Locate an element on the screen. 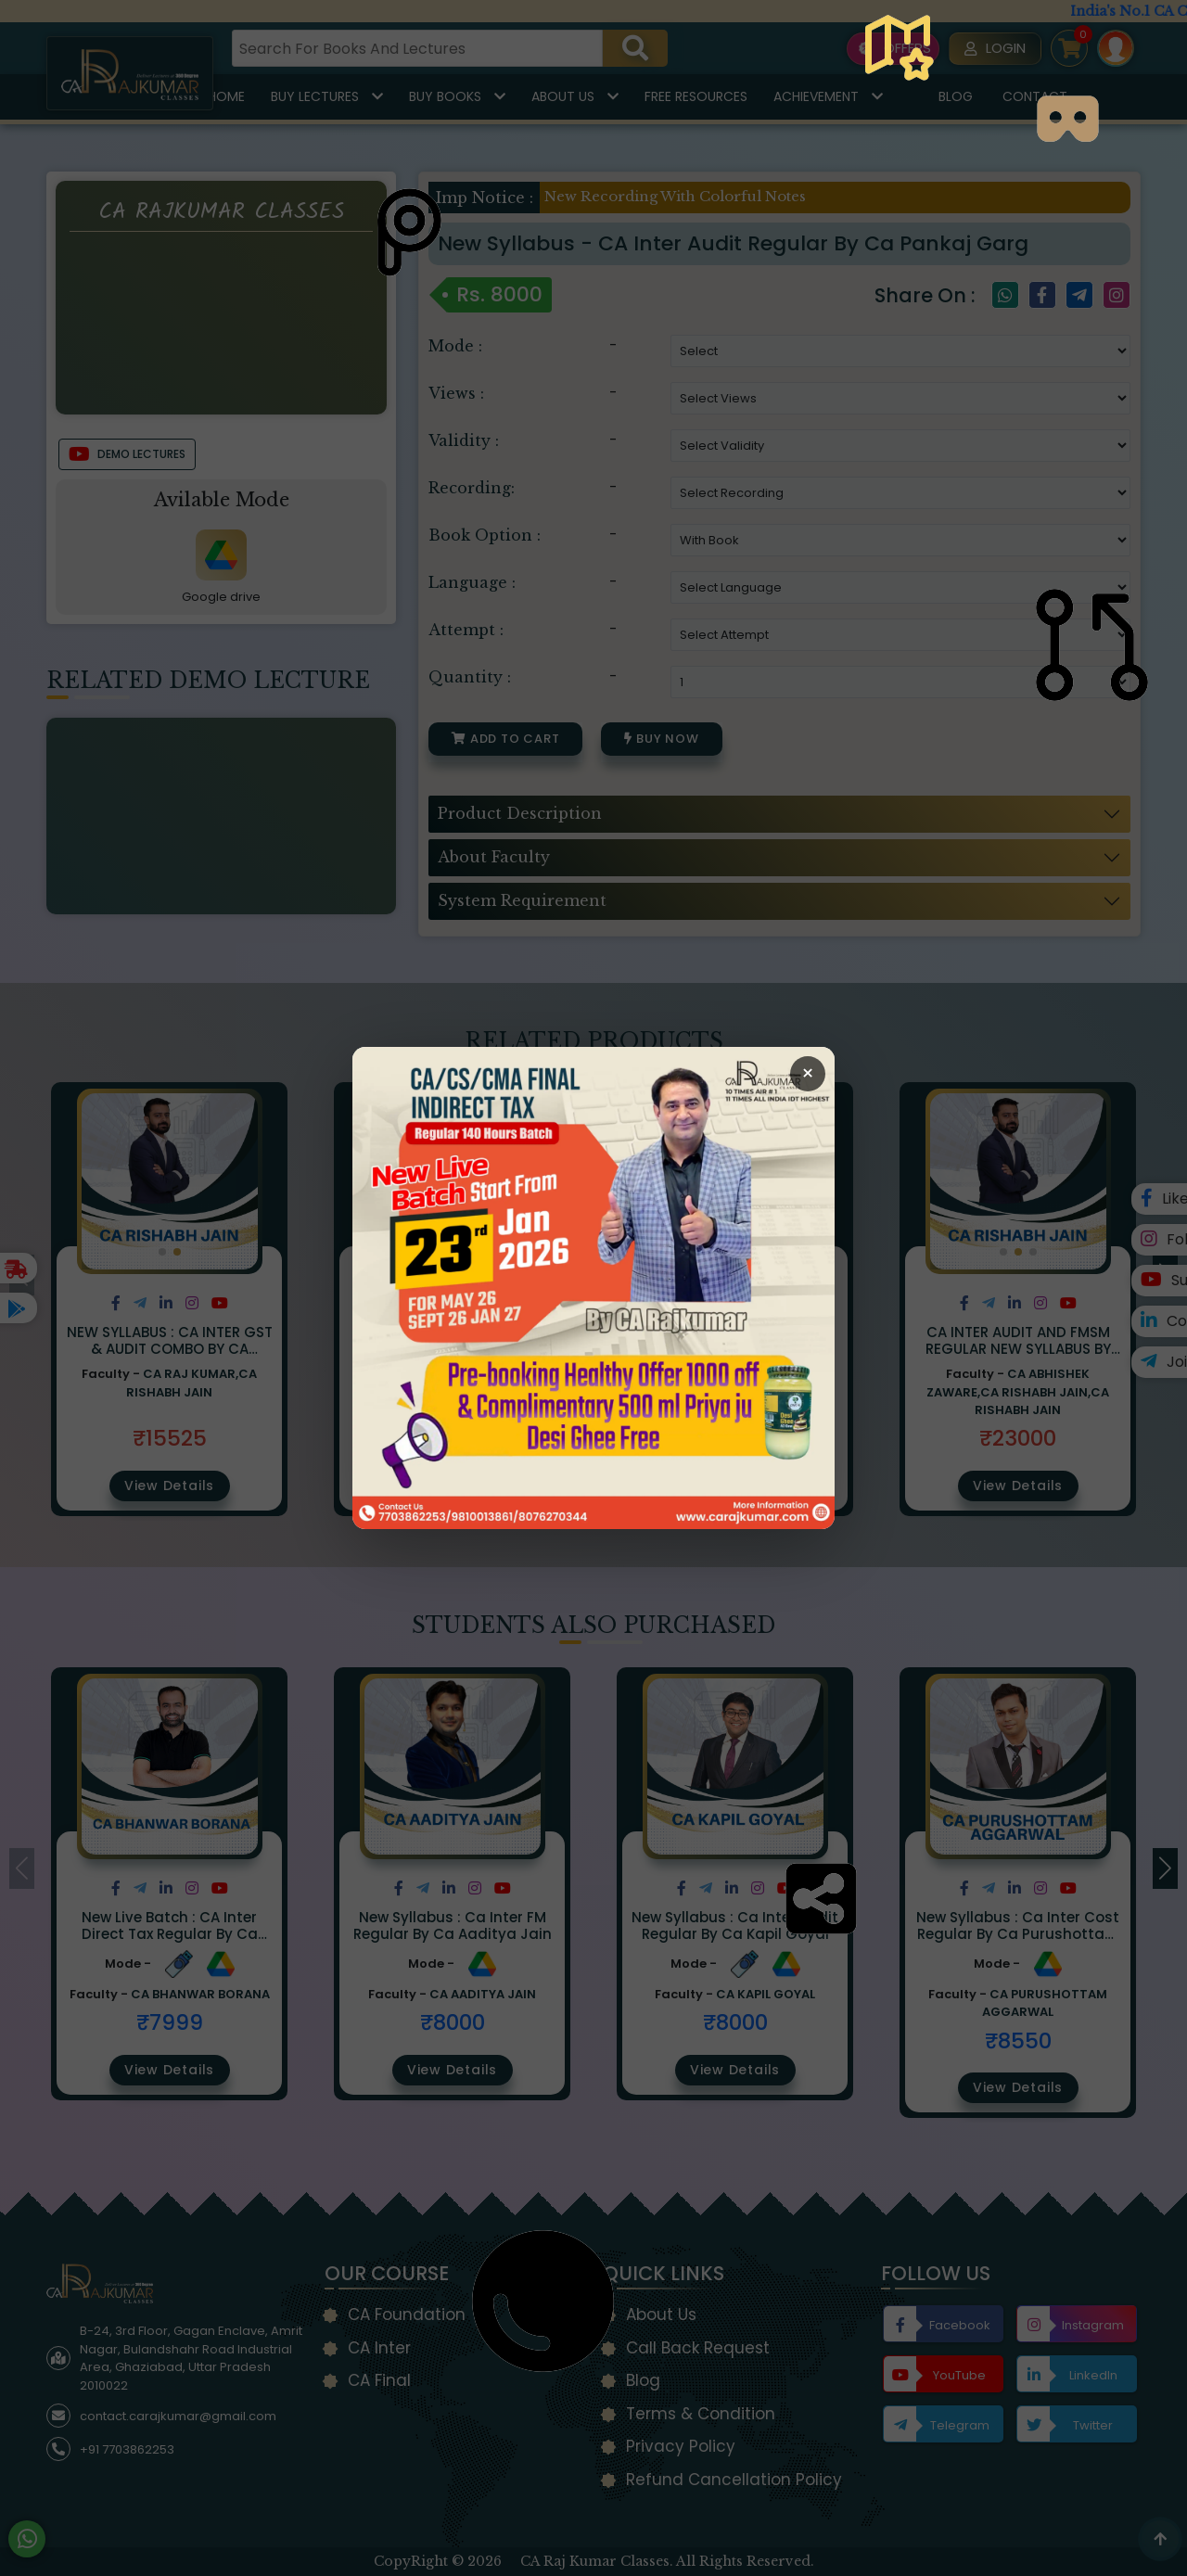 The height and width of the screenshot is (2576, 1187). open picsart photo editing app is located at coordinates (409, 232).